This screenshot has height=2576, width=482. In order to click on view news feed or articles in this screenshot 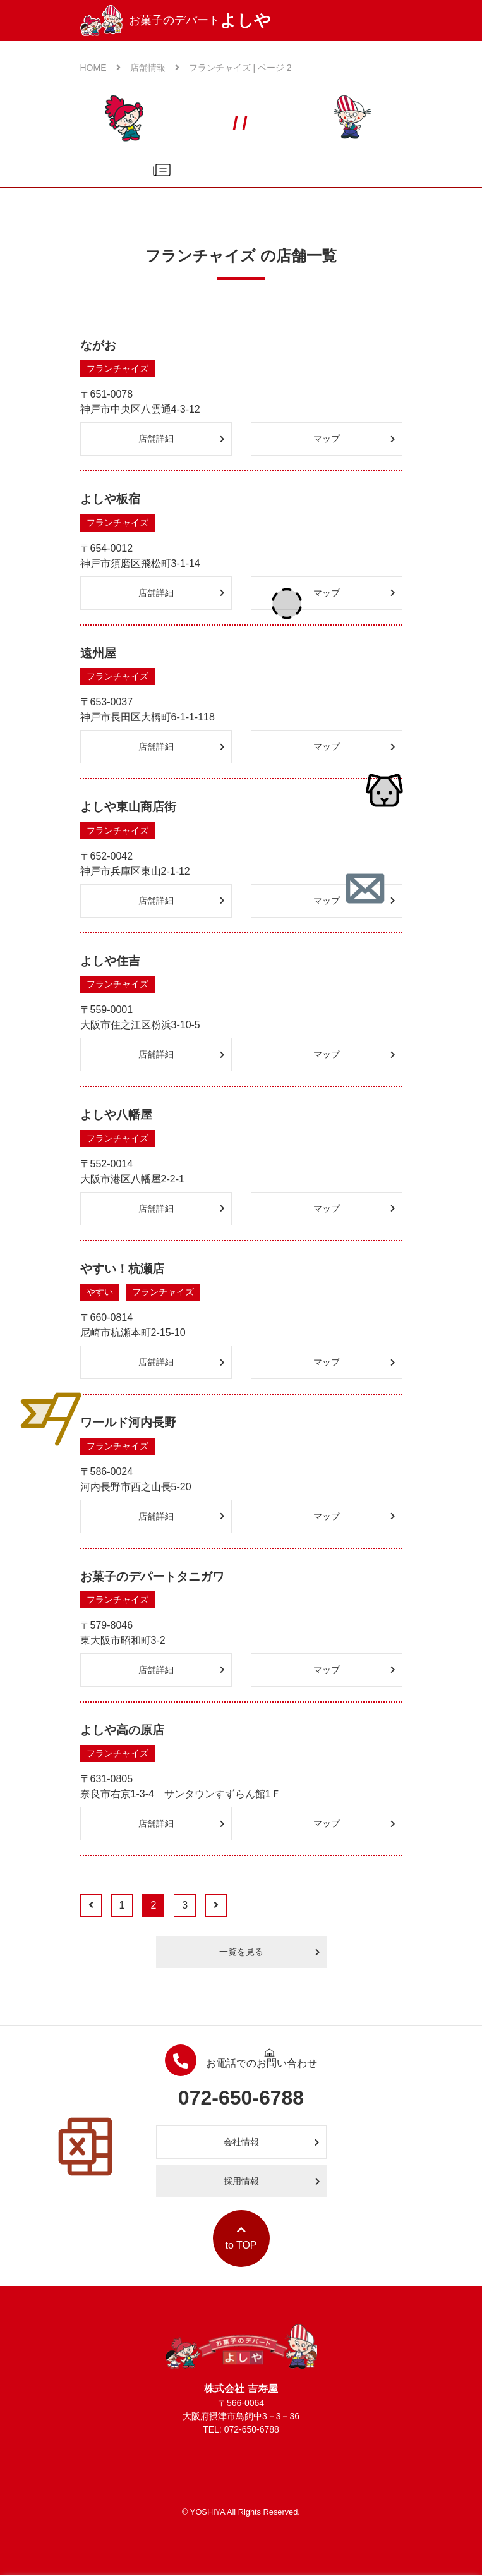, I will do `click(162, 170)`.